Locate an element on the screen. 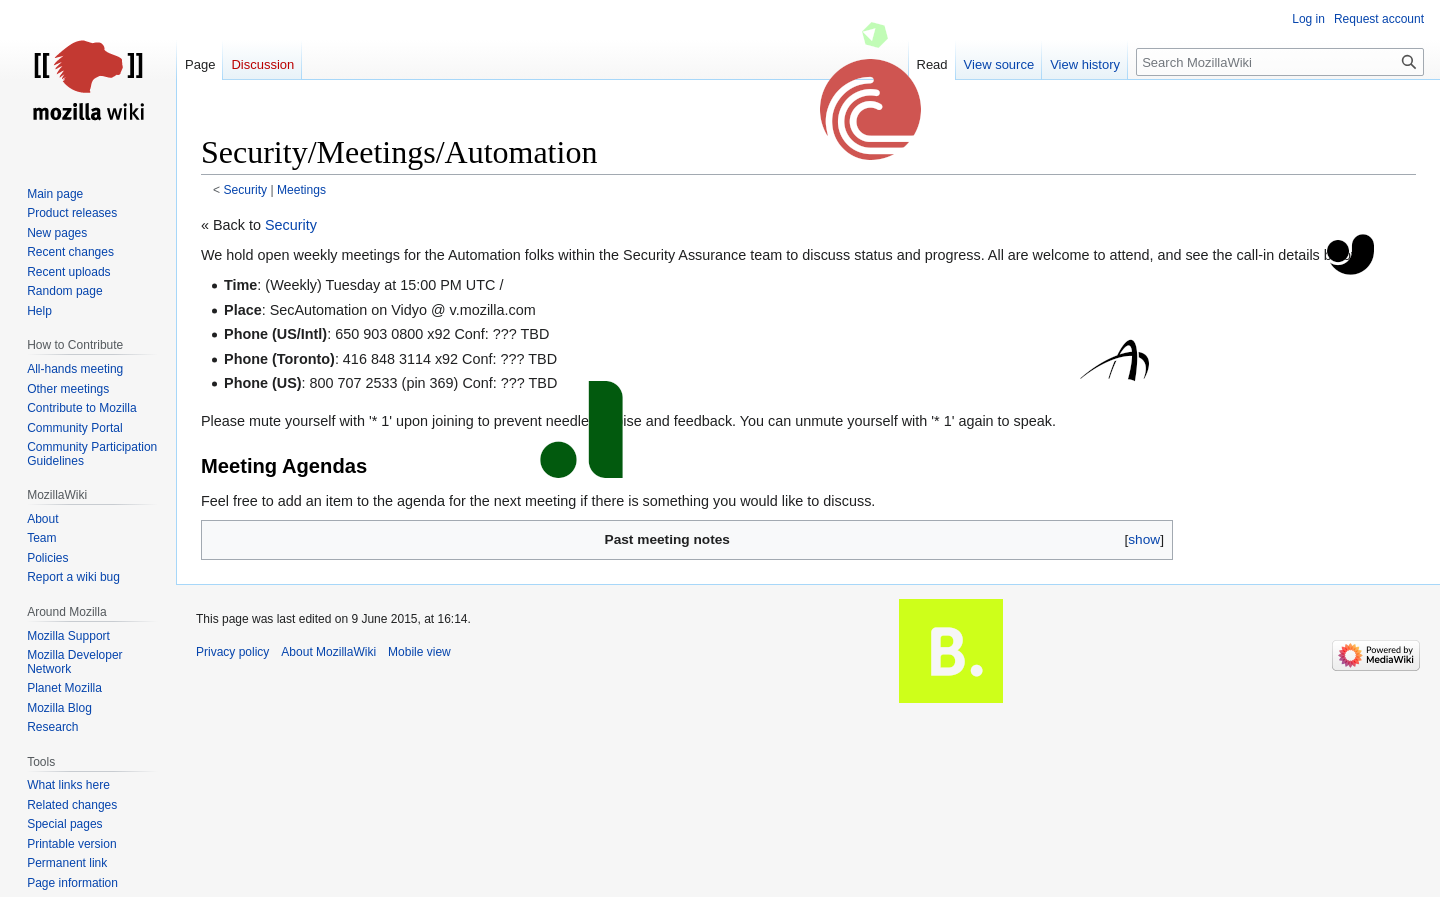 The image size is (1440, 897). elavon payment services logo is located at coordinates (1114, 360).